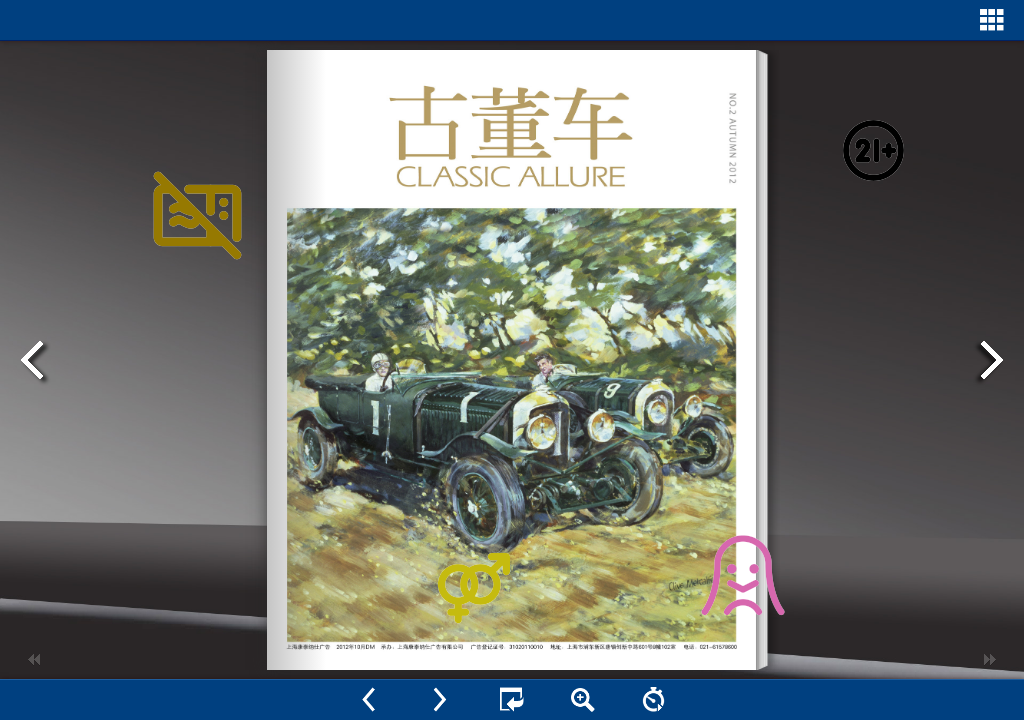 The image size is (1024, 720). Describe the element at coordinates (197, 215) in the screenshot. I see `microwave is currently disabled or off` at that location.